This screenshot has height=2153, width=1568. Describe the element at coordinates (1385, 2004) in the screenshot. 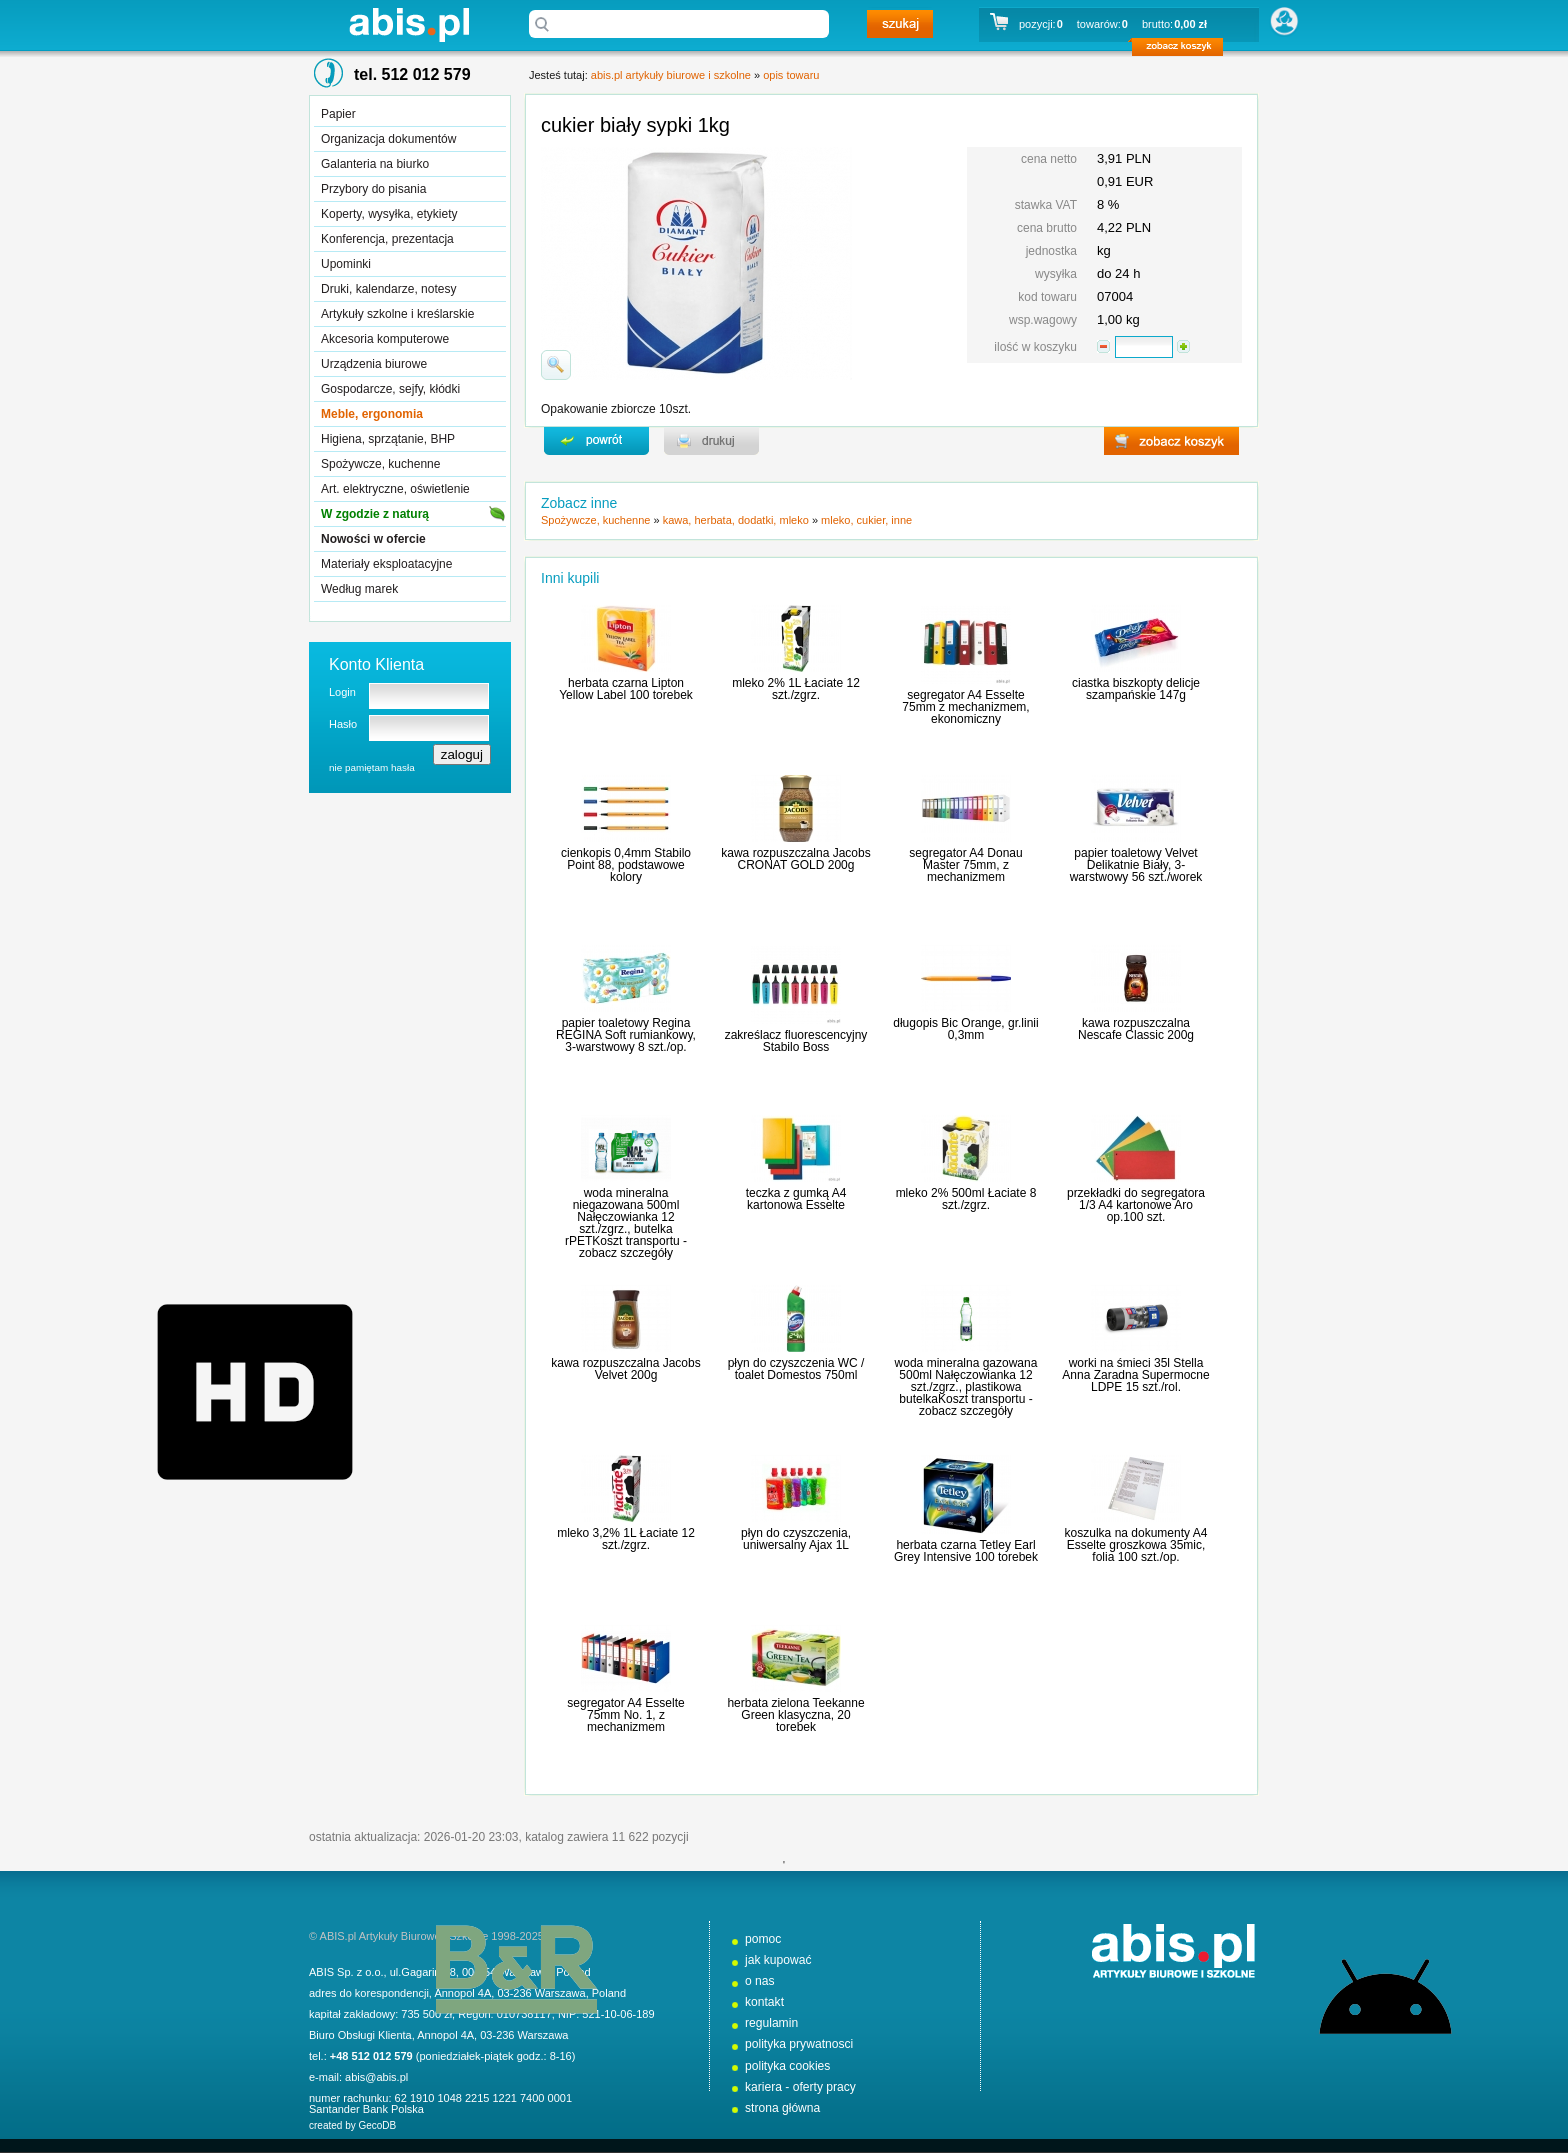

I see `android operating system logo` at that location.